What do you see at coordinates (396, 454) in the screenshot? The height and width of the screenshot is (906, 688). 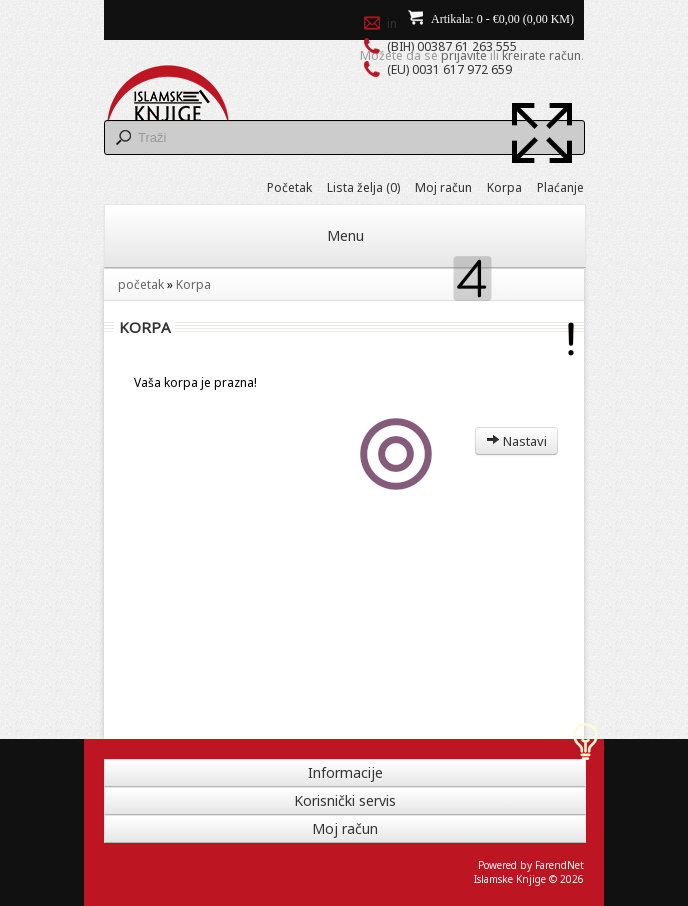 I see `selected radio button option` at bounding box center [396, 454].